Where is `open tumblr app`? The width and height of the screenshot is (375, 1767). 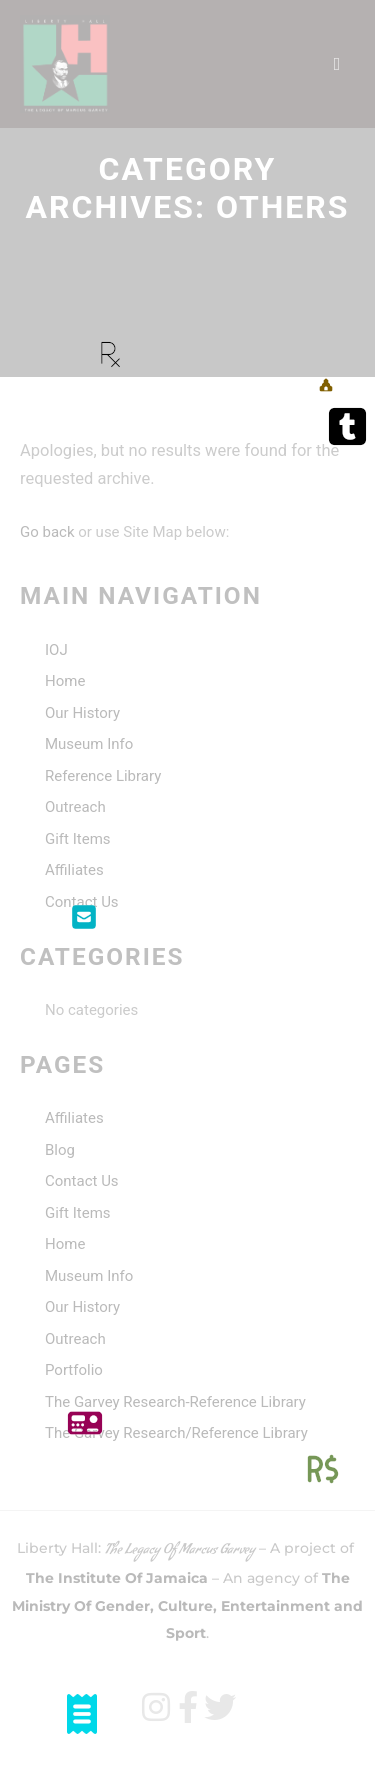 open tumblr app is located at coordinates (347, 426).